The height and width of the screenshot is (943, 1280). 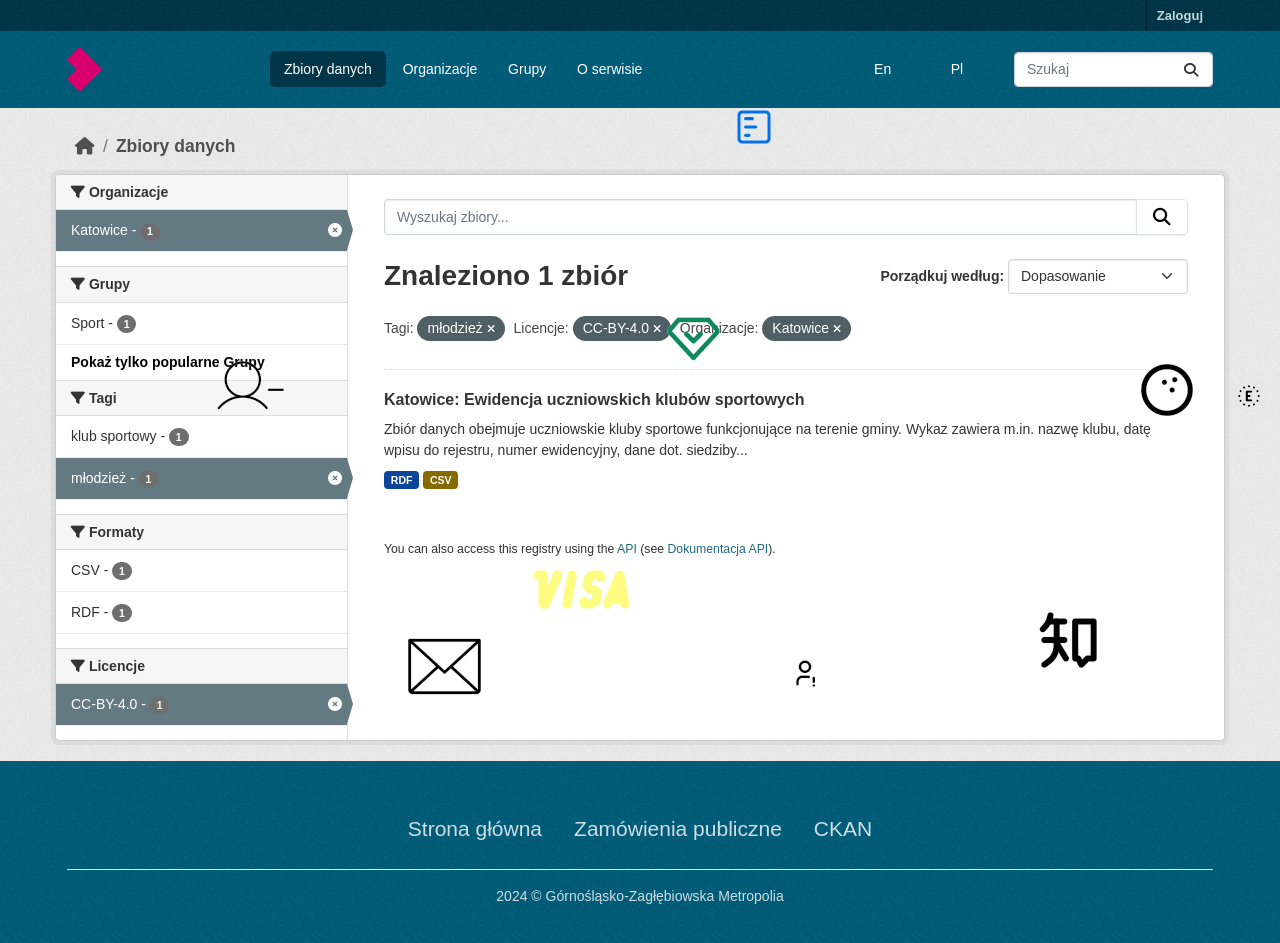 What do you see at coordinates (805, 673) in the screenshot?
I see `user account requires attention` at bounding box center [805, 673].